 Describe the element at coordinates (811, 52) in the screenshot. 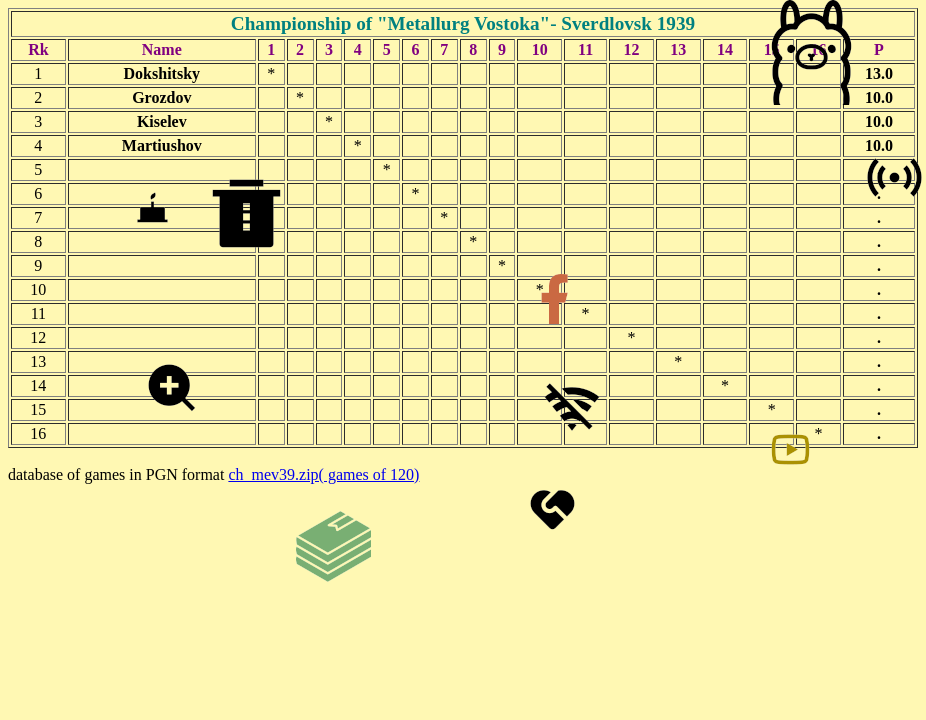

I see `open the Ollama application` at that location.